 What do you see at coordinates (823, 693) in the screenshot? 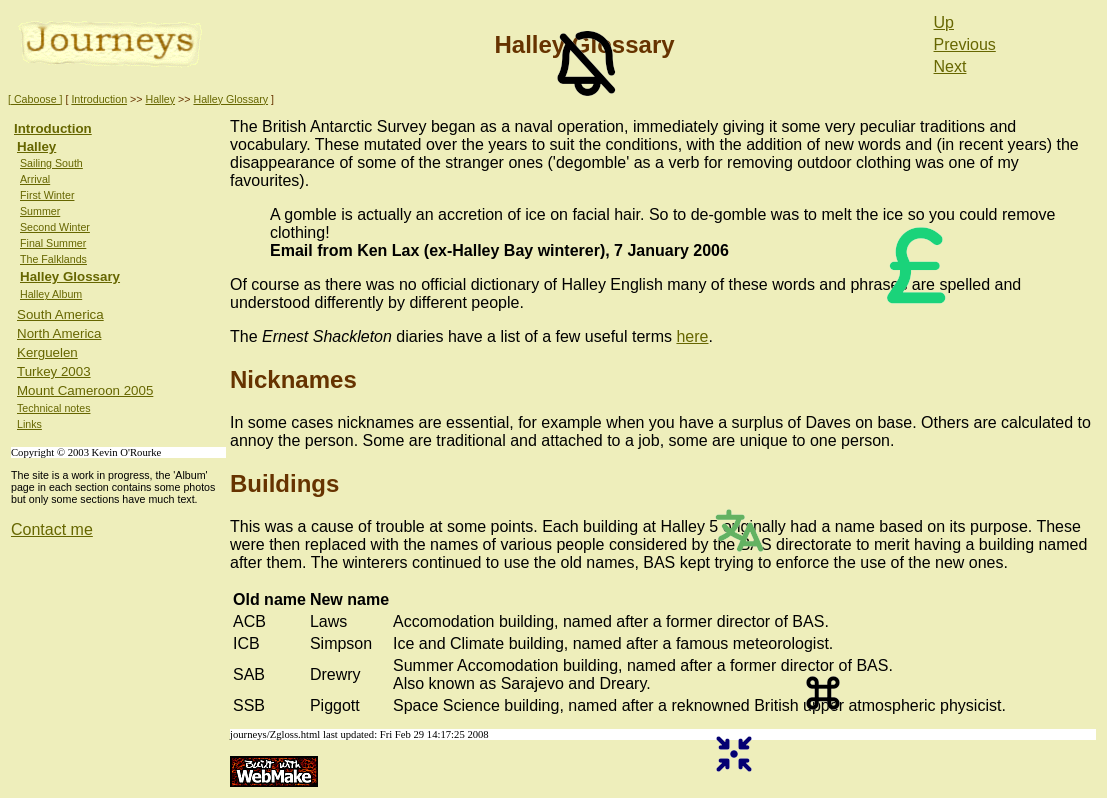
I see `execute a keyboard shortcut or command` at bounding box center [823, 693].